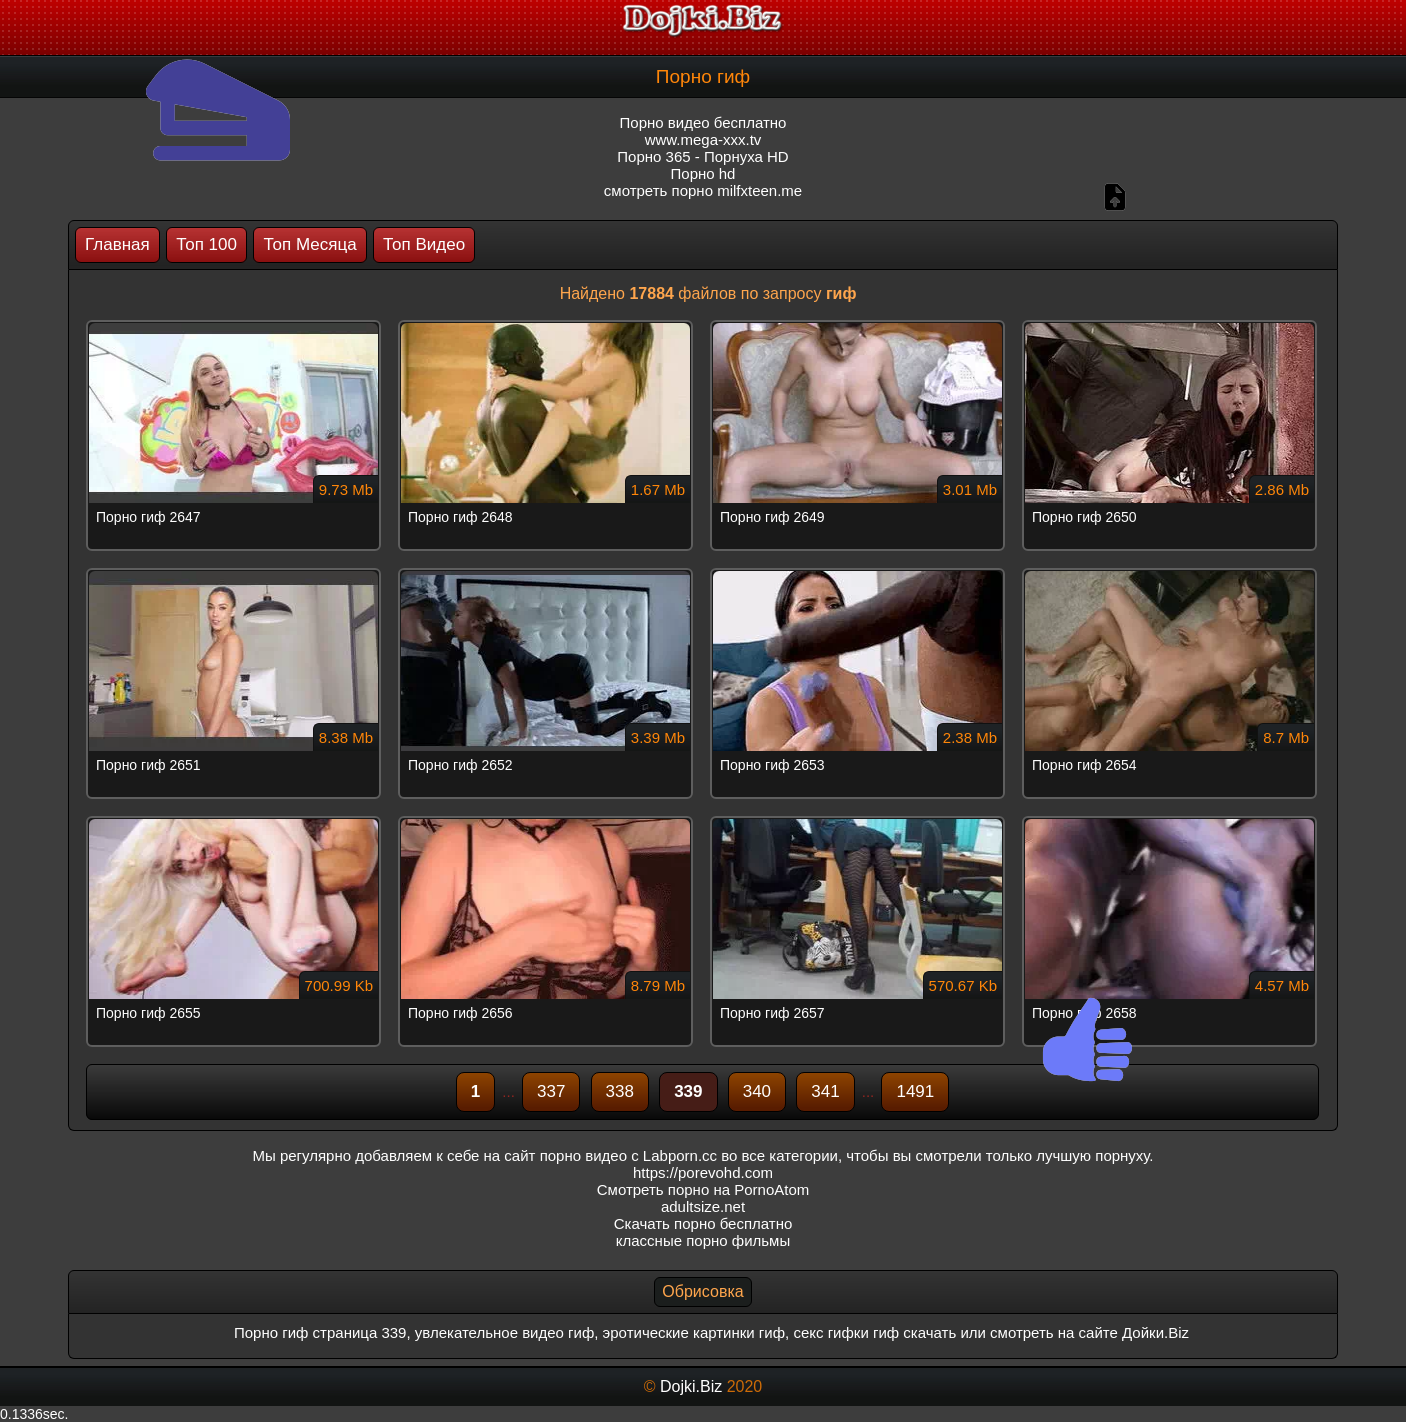  I want to click on like or approve content, so click(1087, 1039).